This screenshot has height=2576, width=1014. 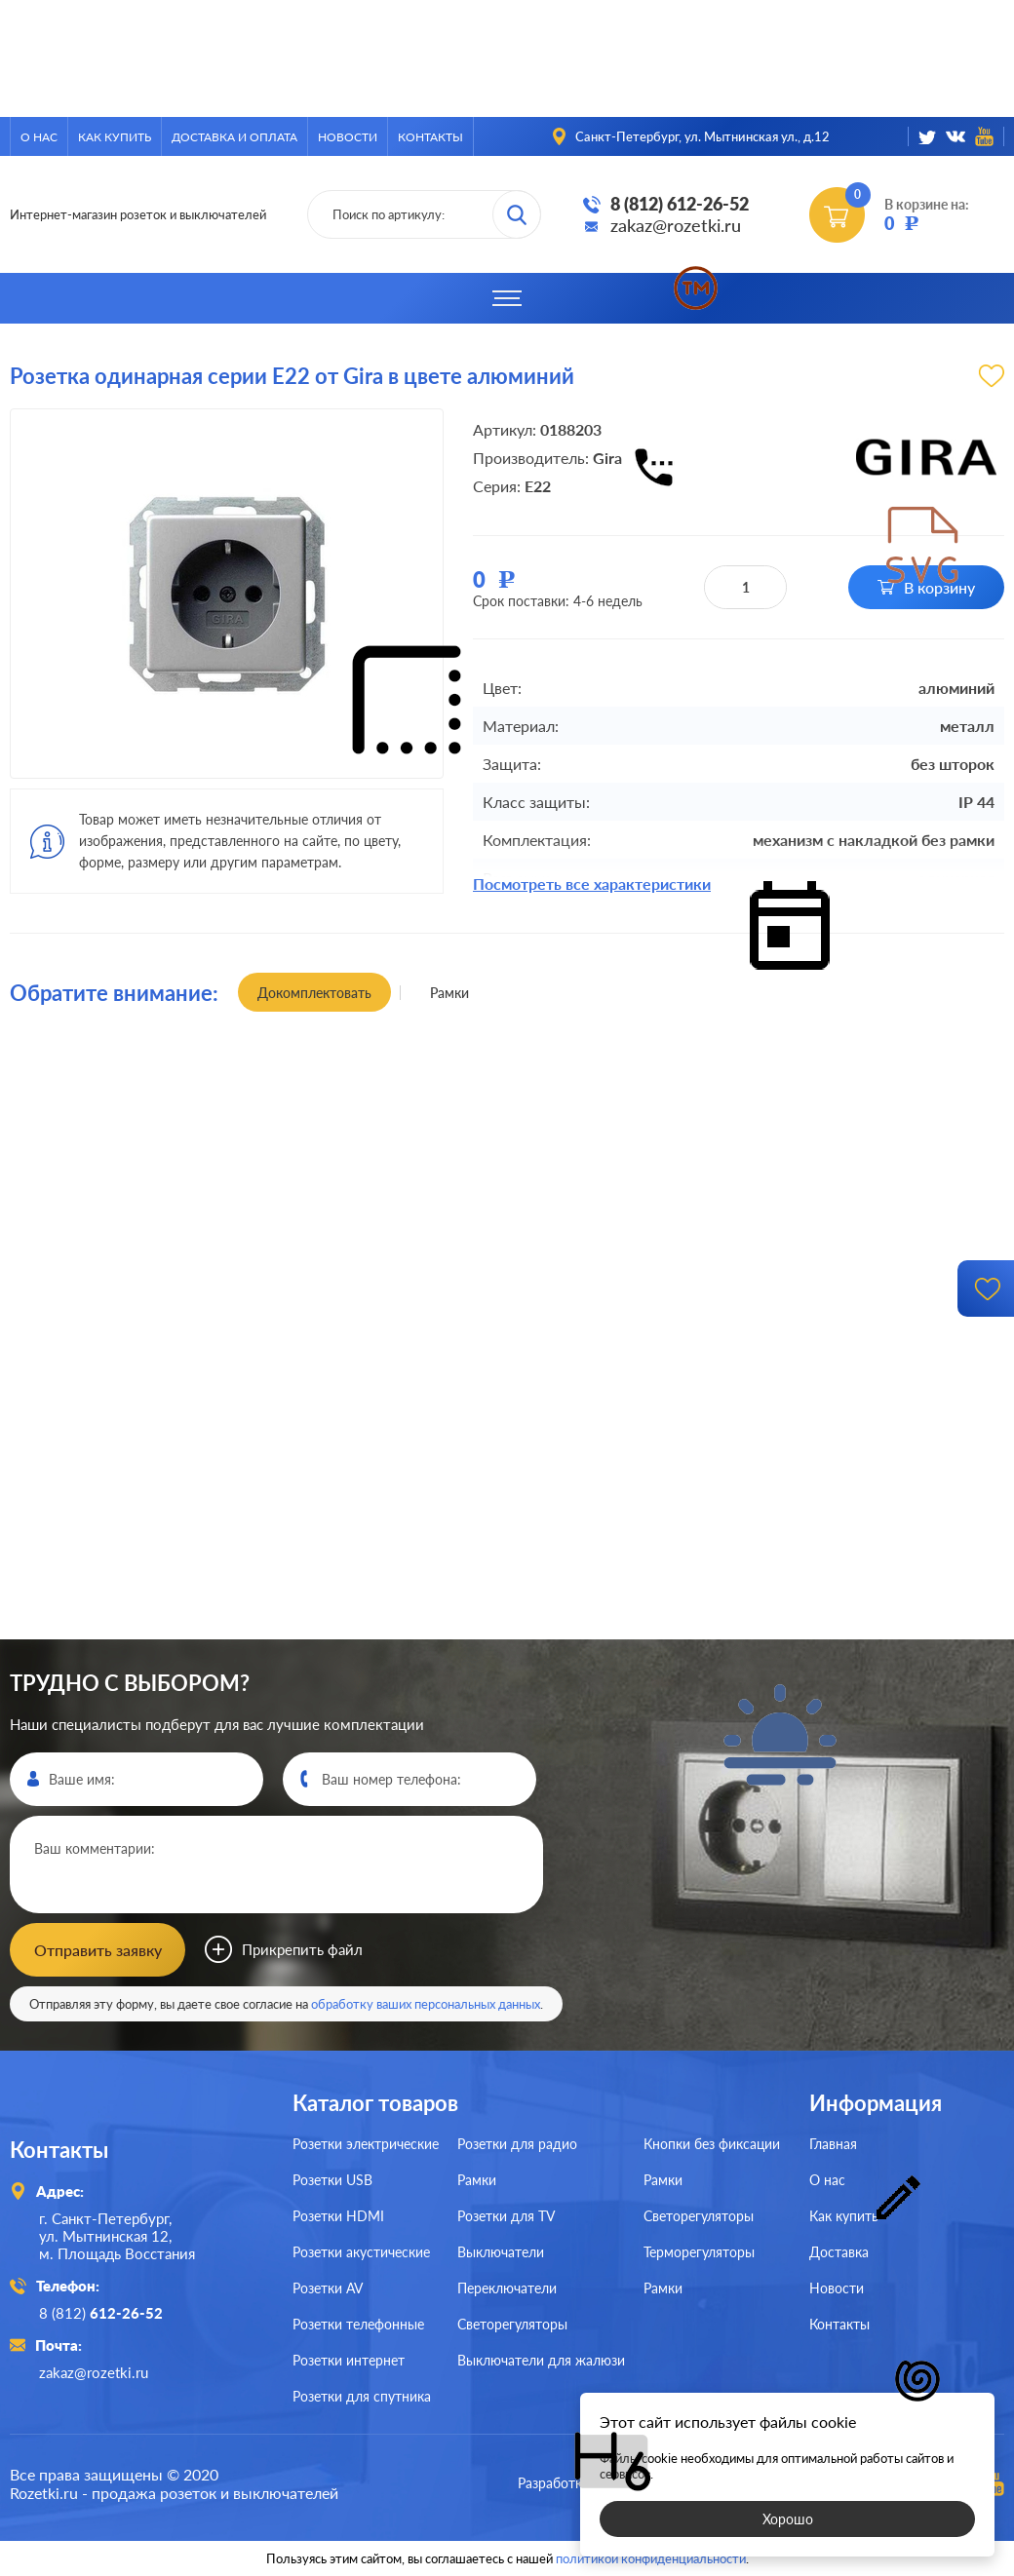 I want to click on indicates sunset or evening time, so click(x=780, y=1735).